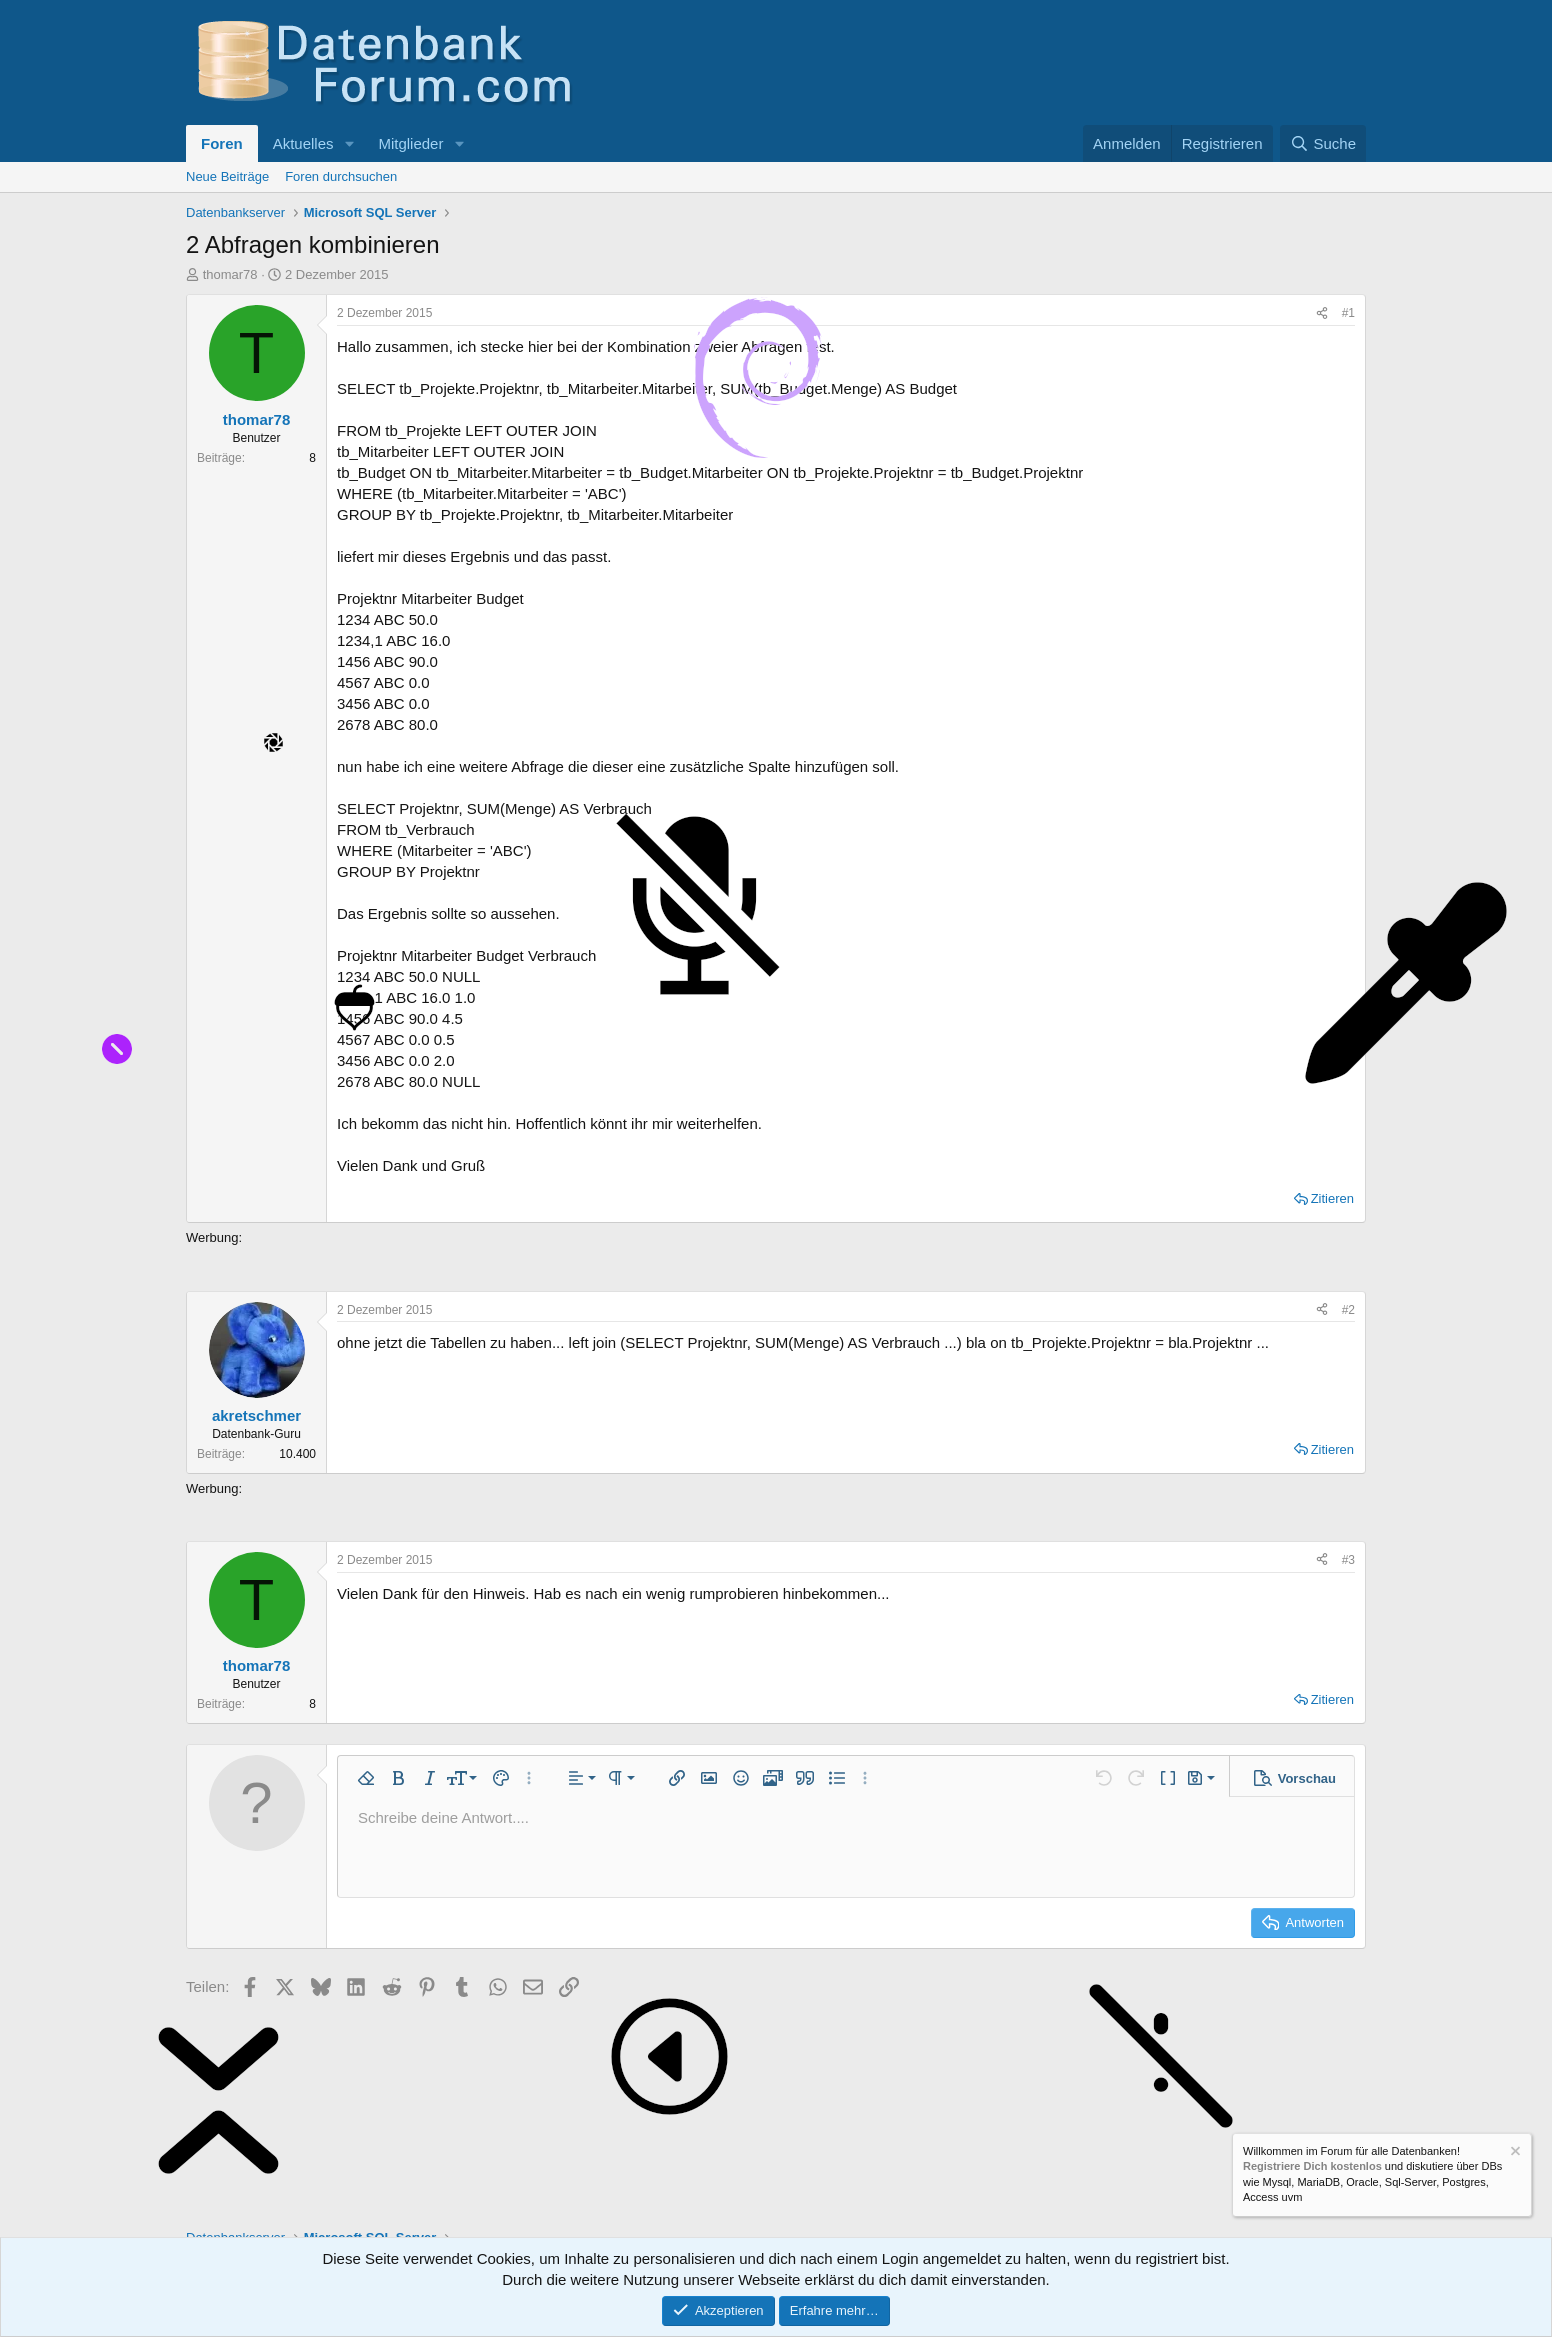 Image resolution: width=1552 pixels, height=2337 pixels. I want to click on access nature or outdoor-related content, so click(354, 1007).